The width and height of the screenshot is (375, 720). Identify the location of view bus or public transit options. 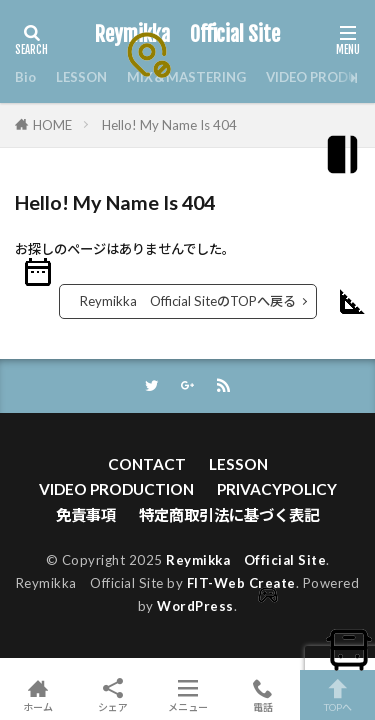
(349, 650).